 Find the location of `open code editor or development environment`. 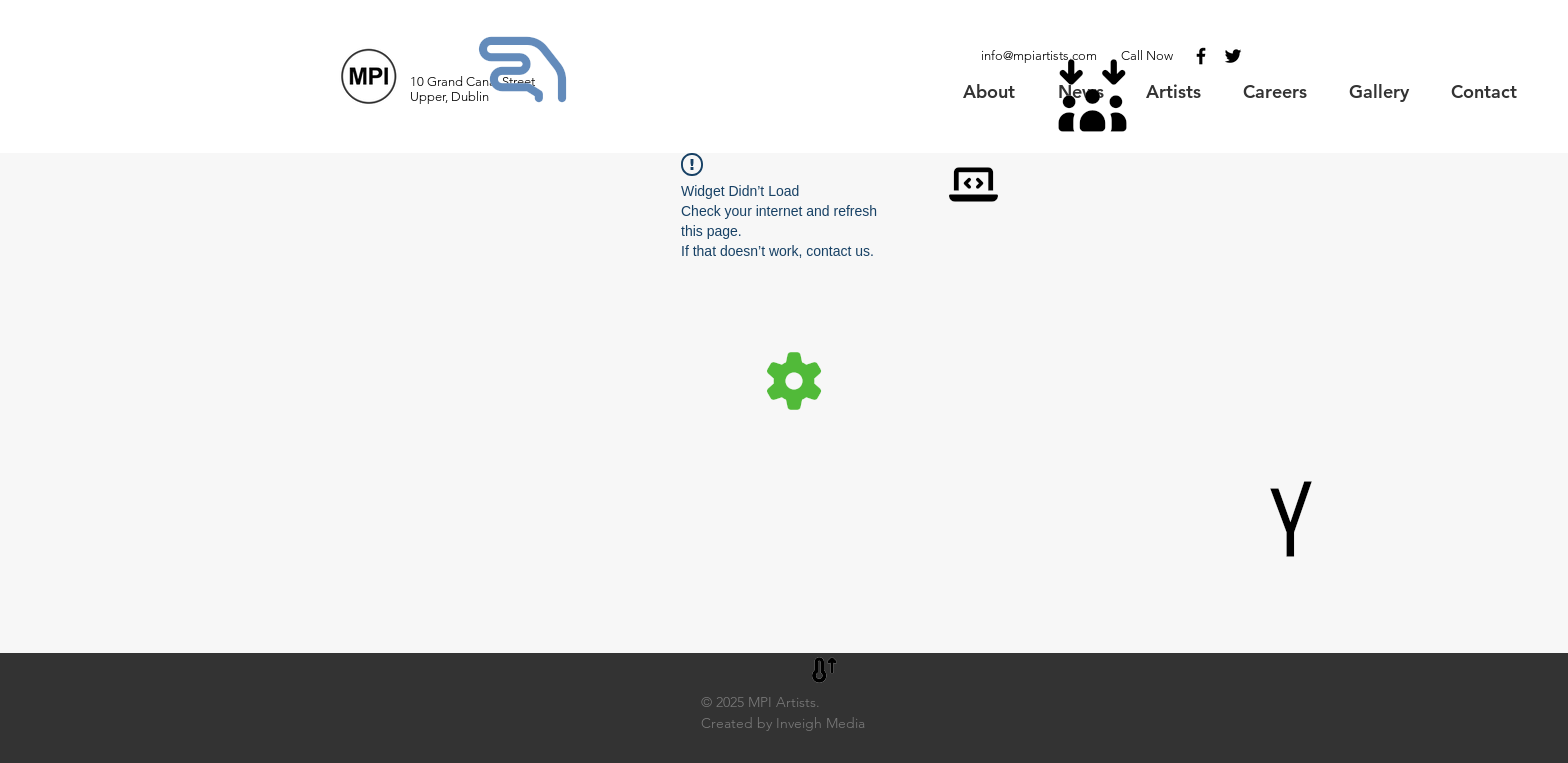

open code editor or development environment is located at coordinates (973, 184).